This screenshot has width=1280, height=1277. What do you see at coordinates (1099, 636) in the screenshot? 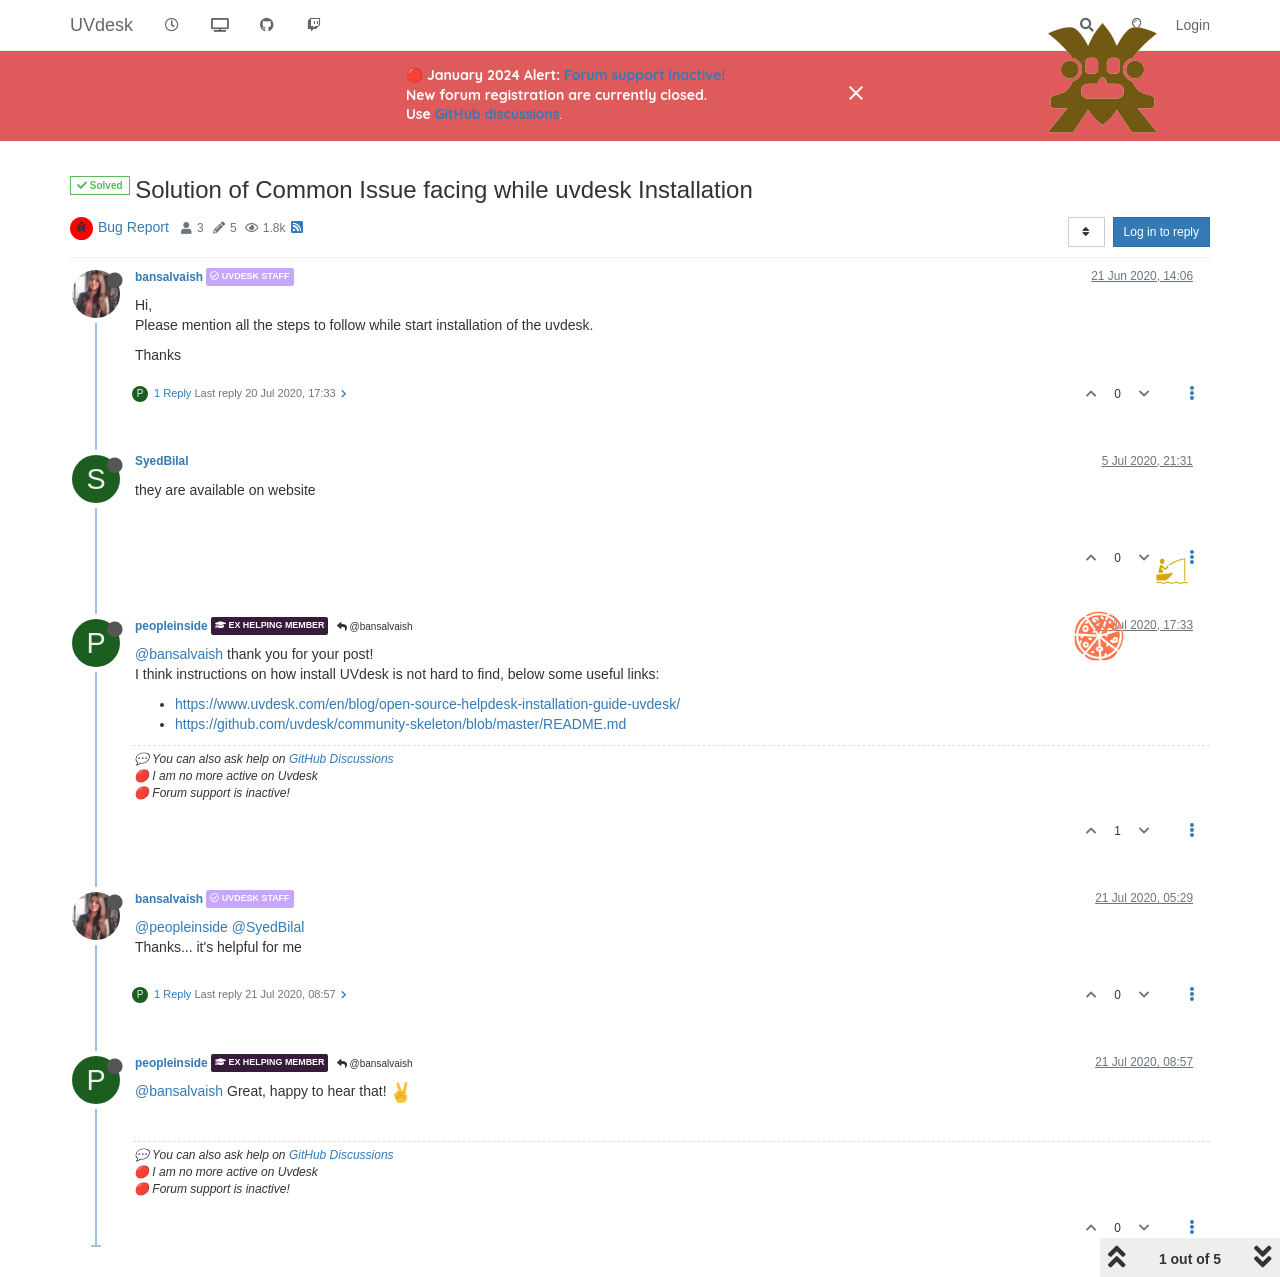
I see `food or restaurant category in a game menu` at bounding box center [1099, 636].